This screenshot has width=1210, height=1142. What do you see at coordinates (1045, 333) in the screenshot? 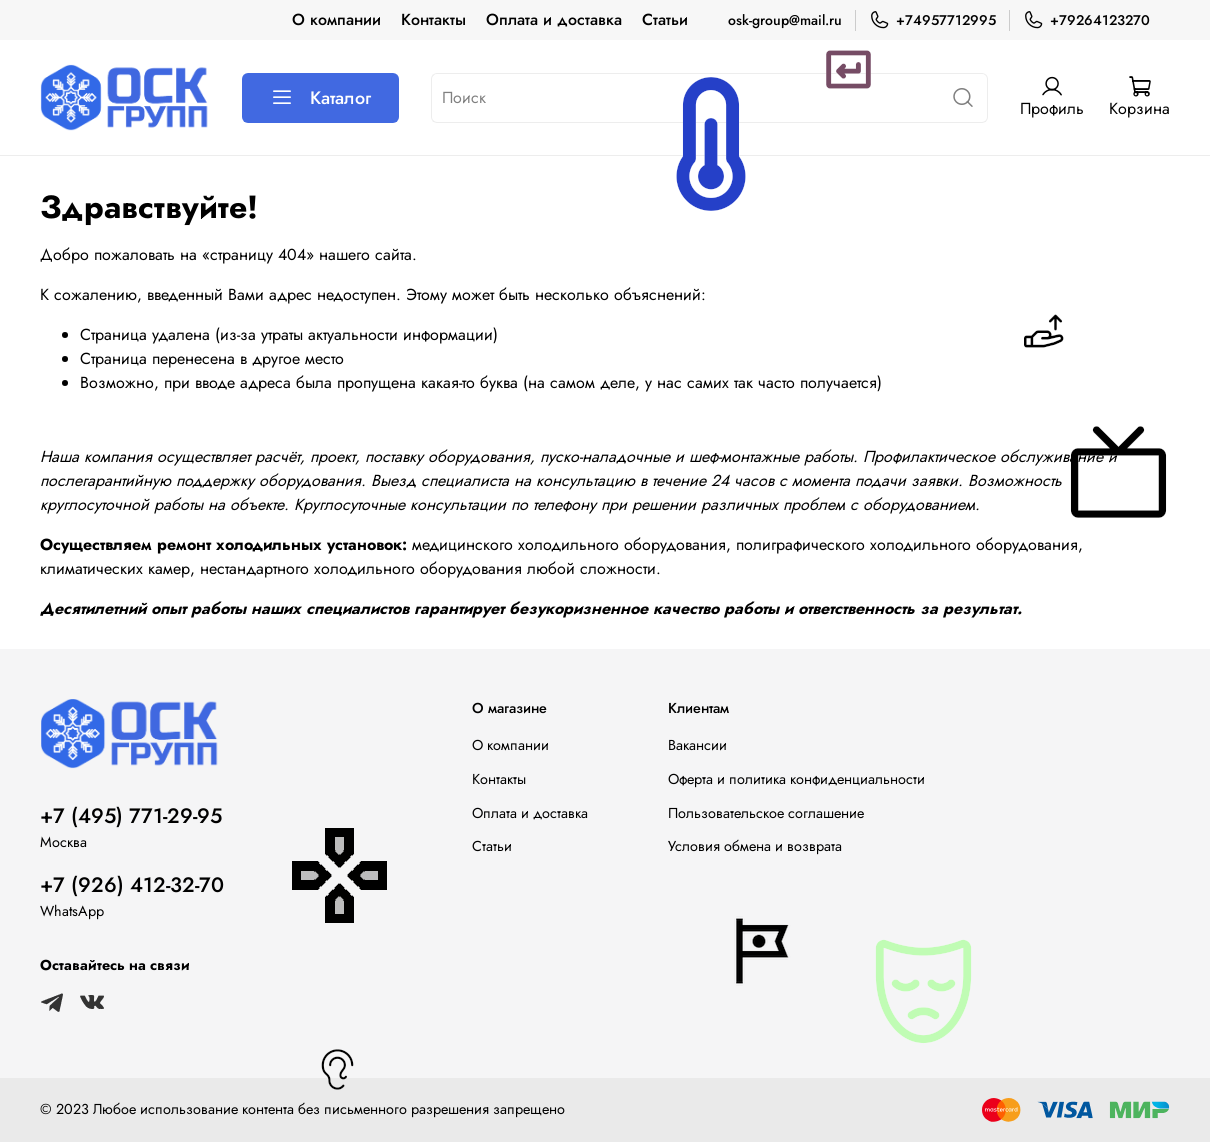
I see `upload or share from your hand` at bounding box center [1045, 333].